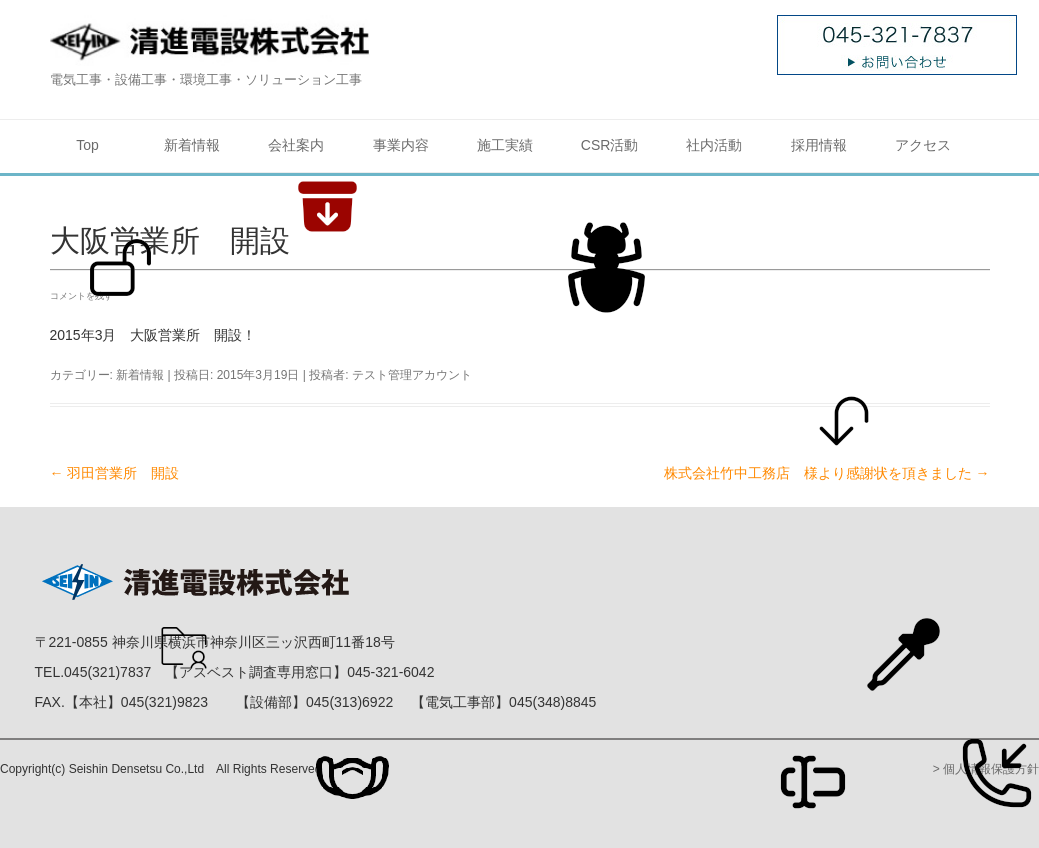 The height and width of the screenshot is (848, 1039). Describe the element at coordinates (184, 646) in the screenshot. I see `access user-specific files or documents` at that location.